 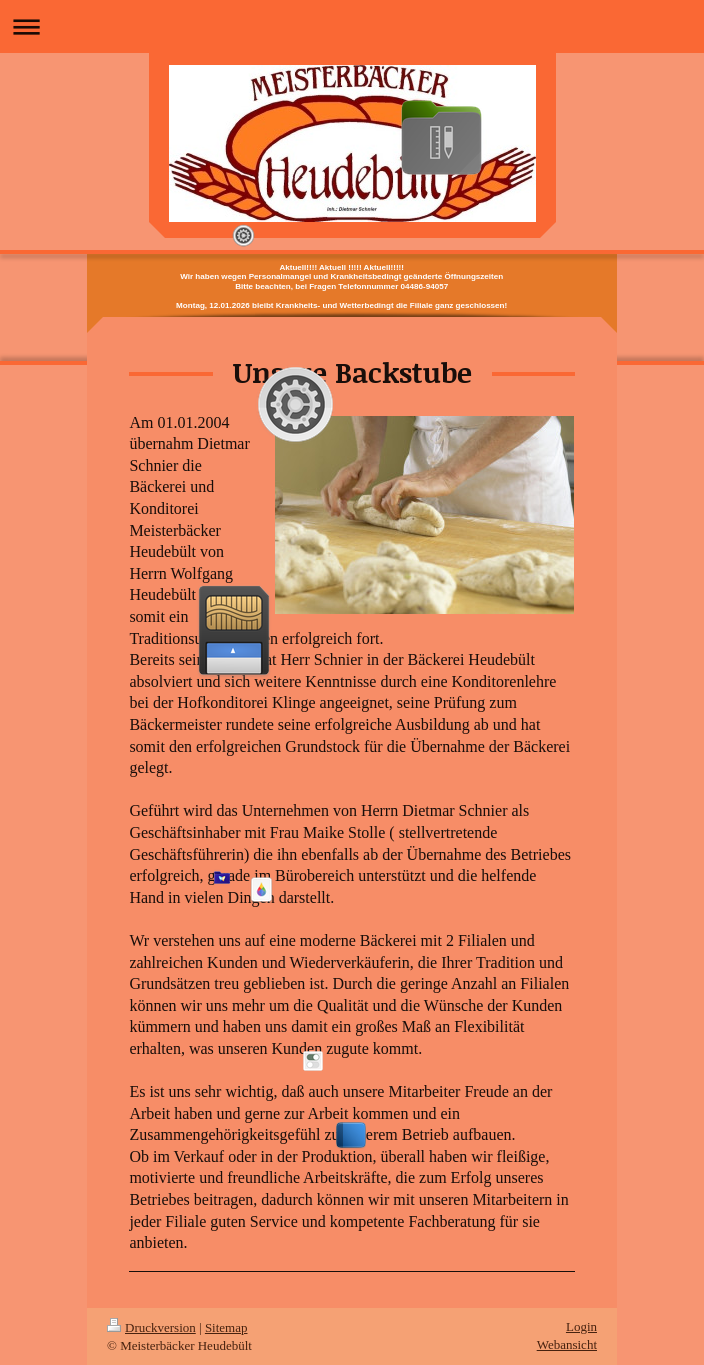 What do you see at coordinates (351, 1134) in the screenshot?
I see `access your desktop folder` at bounding box center [351, 1134].